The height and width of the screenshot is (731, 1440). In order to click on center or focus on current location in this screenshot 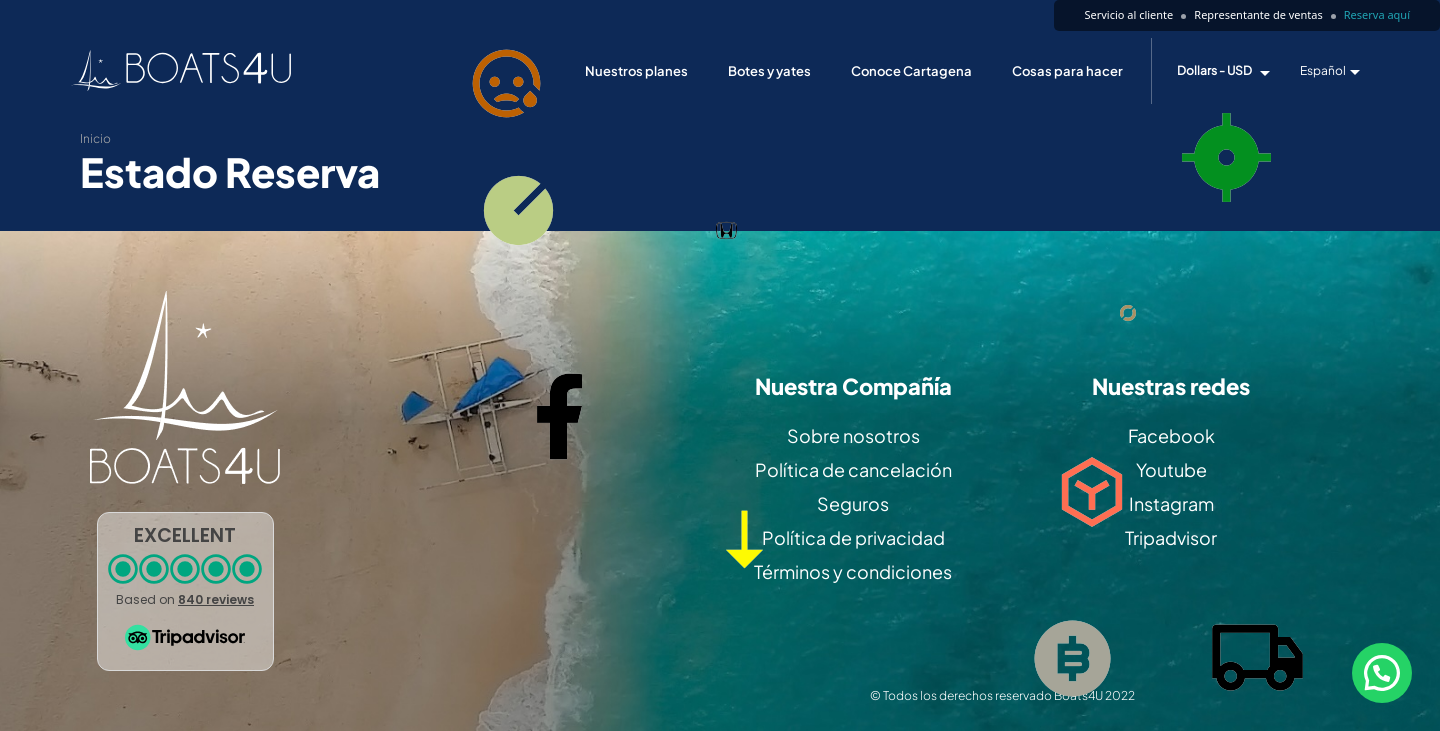, I will do `click(1226, 157)`.